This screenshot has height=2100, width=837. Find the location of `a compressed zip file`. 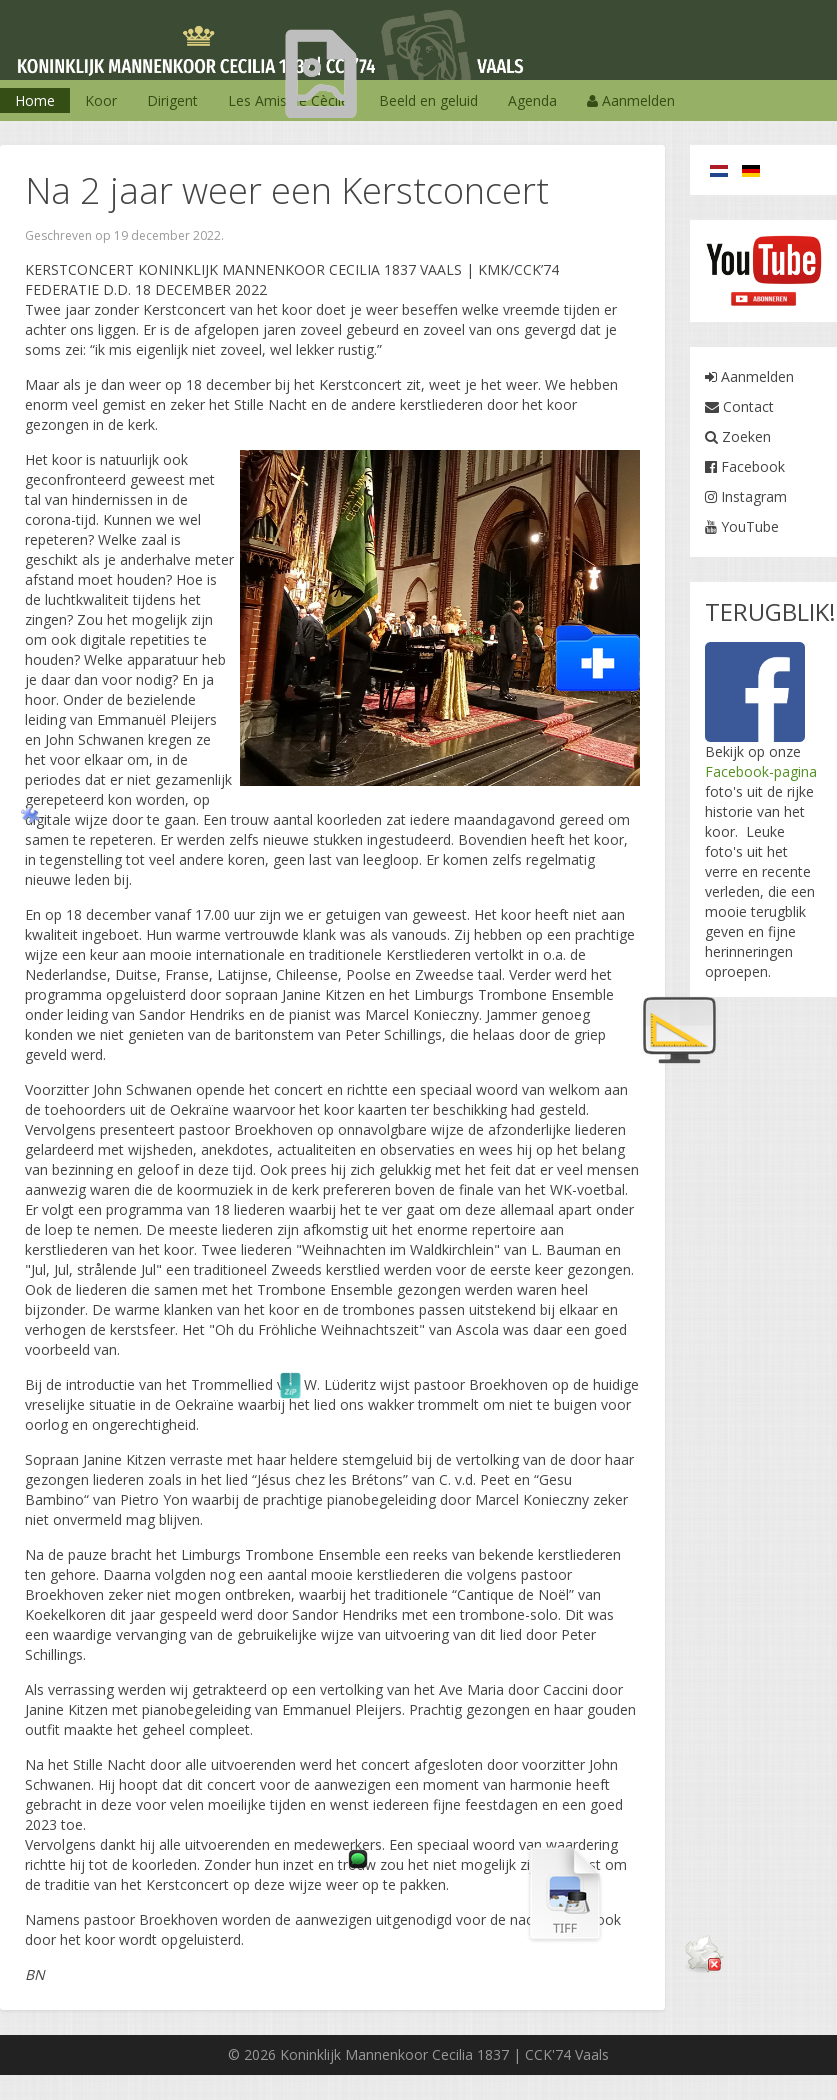

a compressed zip file is located at coordinates (290, 1385).